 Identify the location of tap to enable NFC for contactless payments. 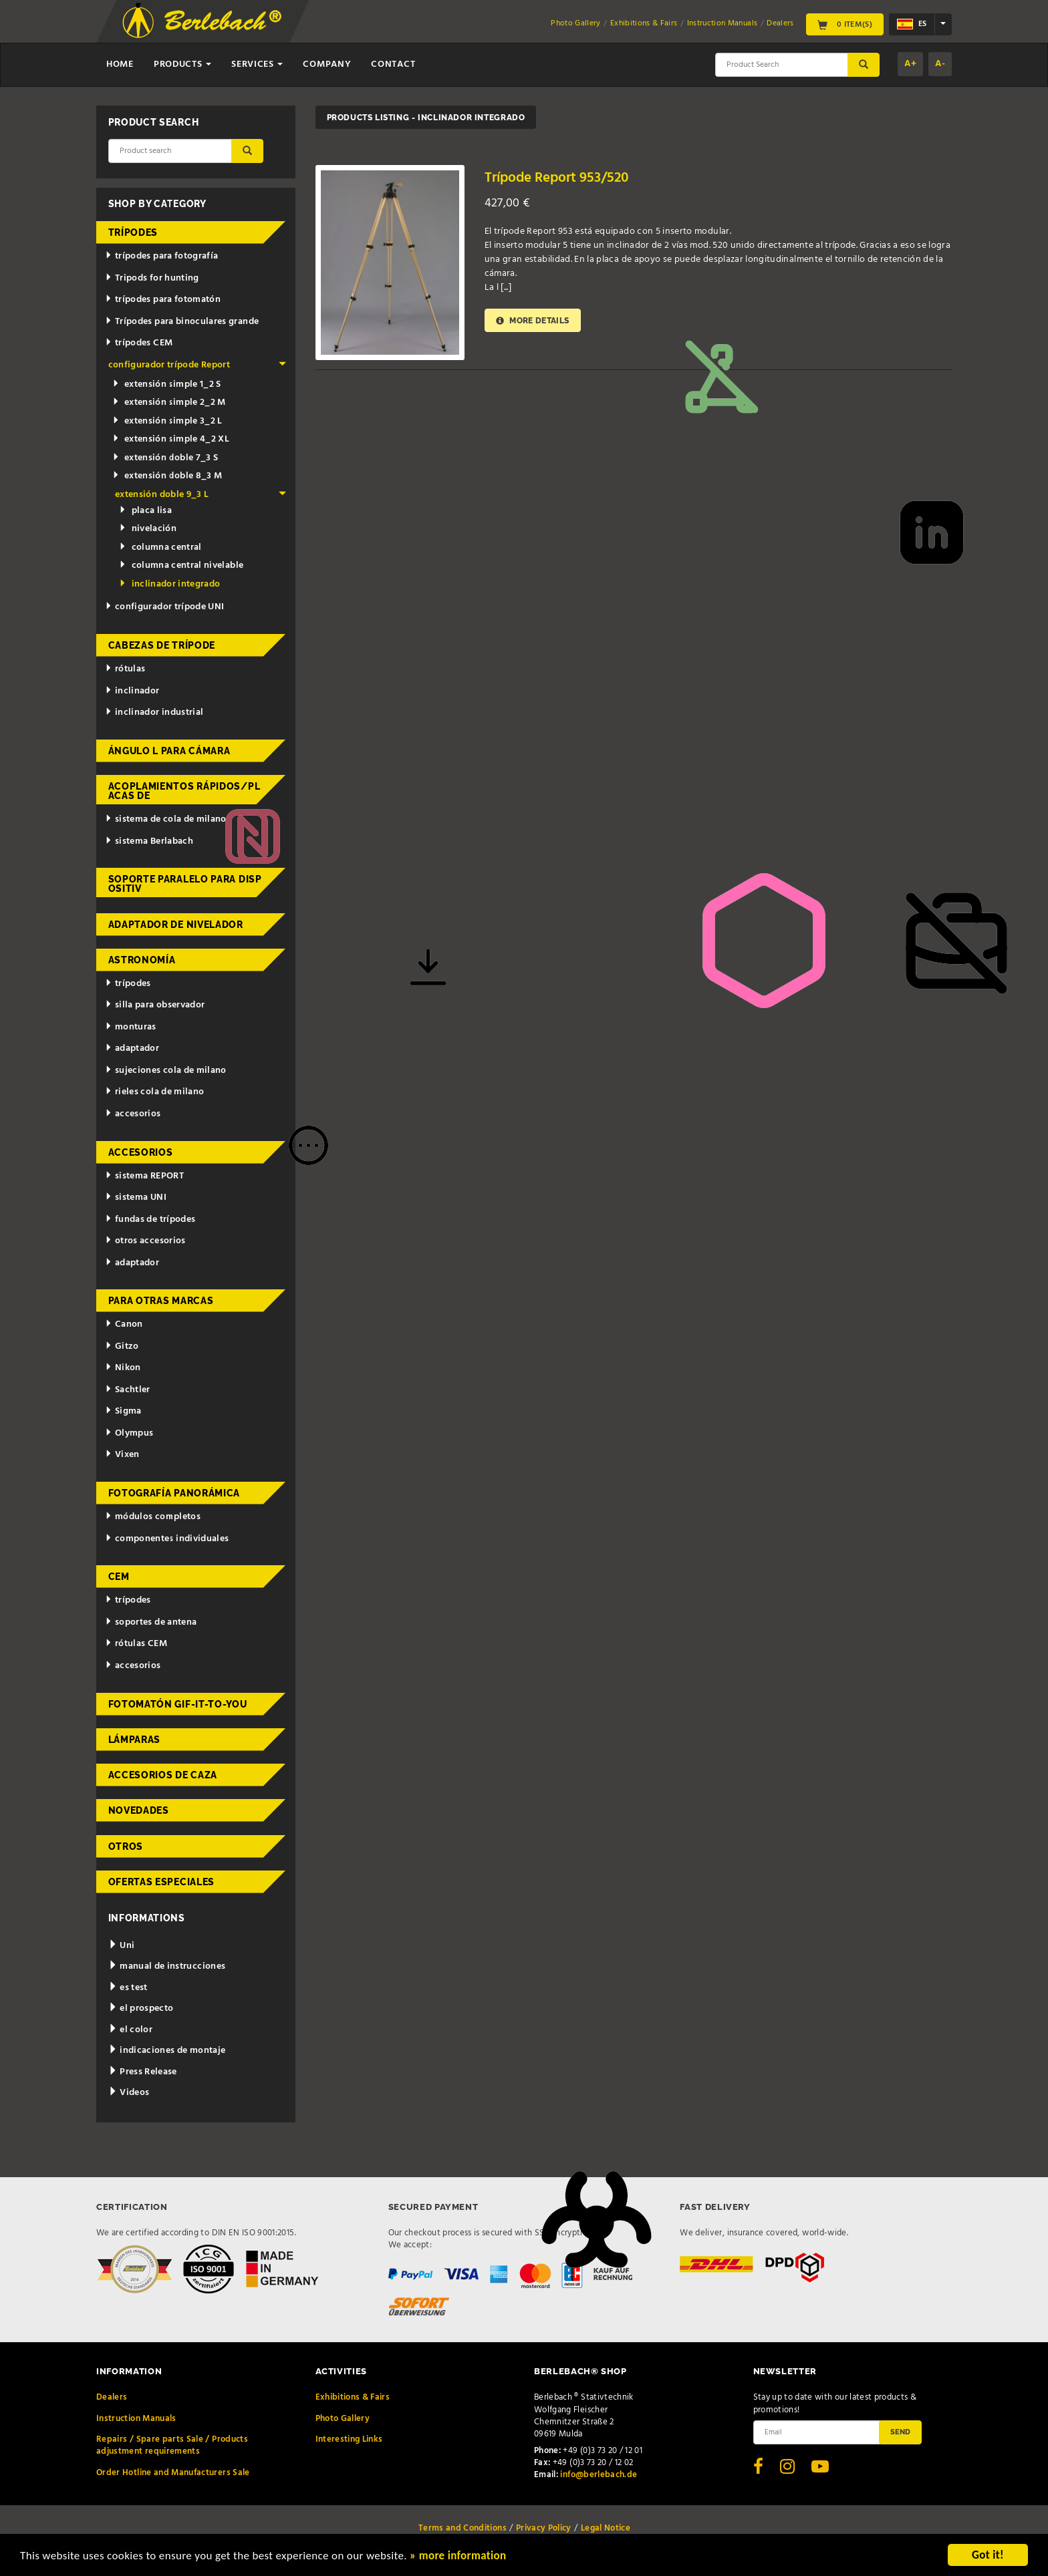
(253, 836).